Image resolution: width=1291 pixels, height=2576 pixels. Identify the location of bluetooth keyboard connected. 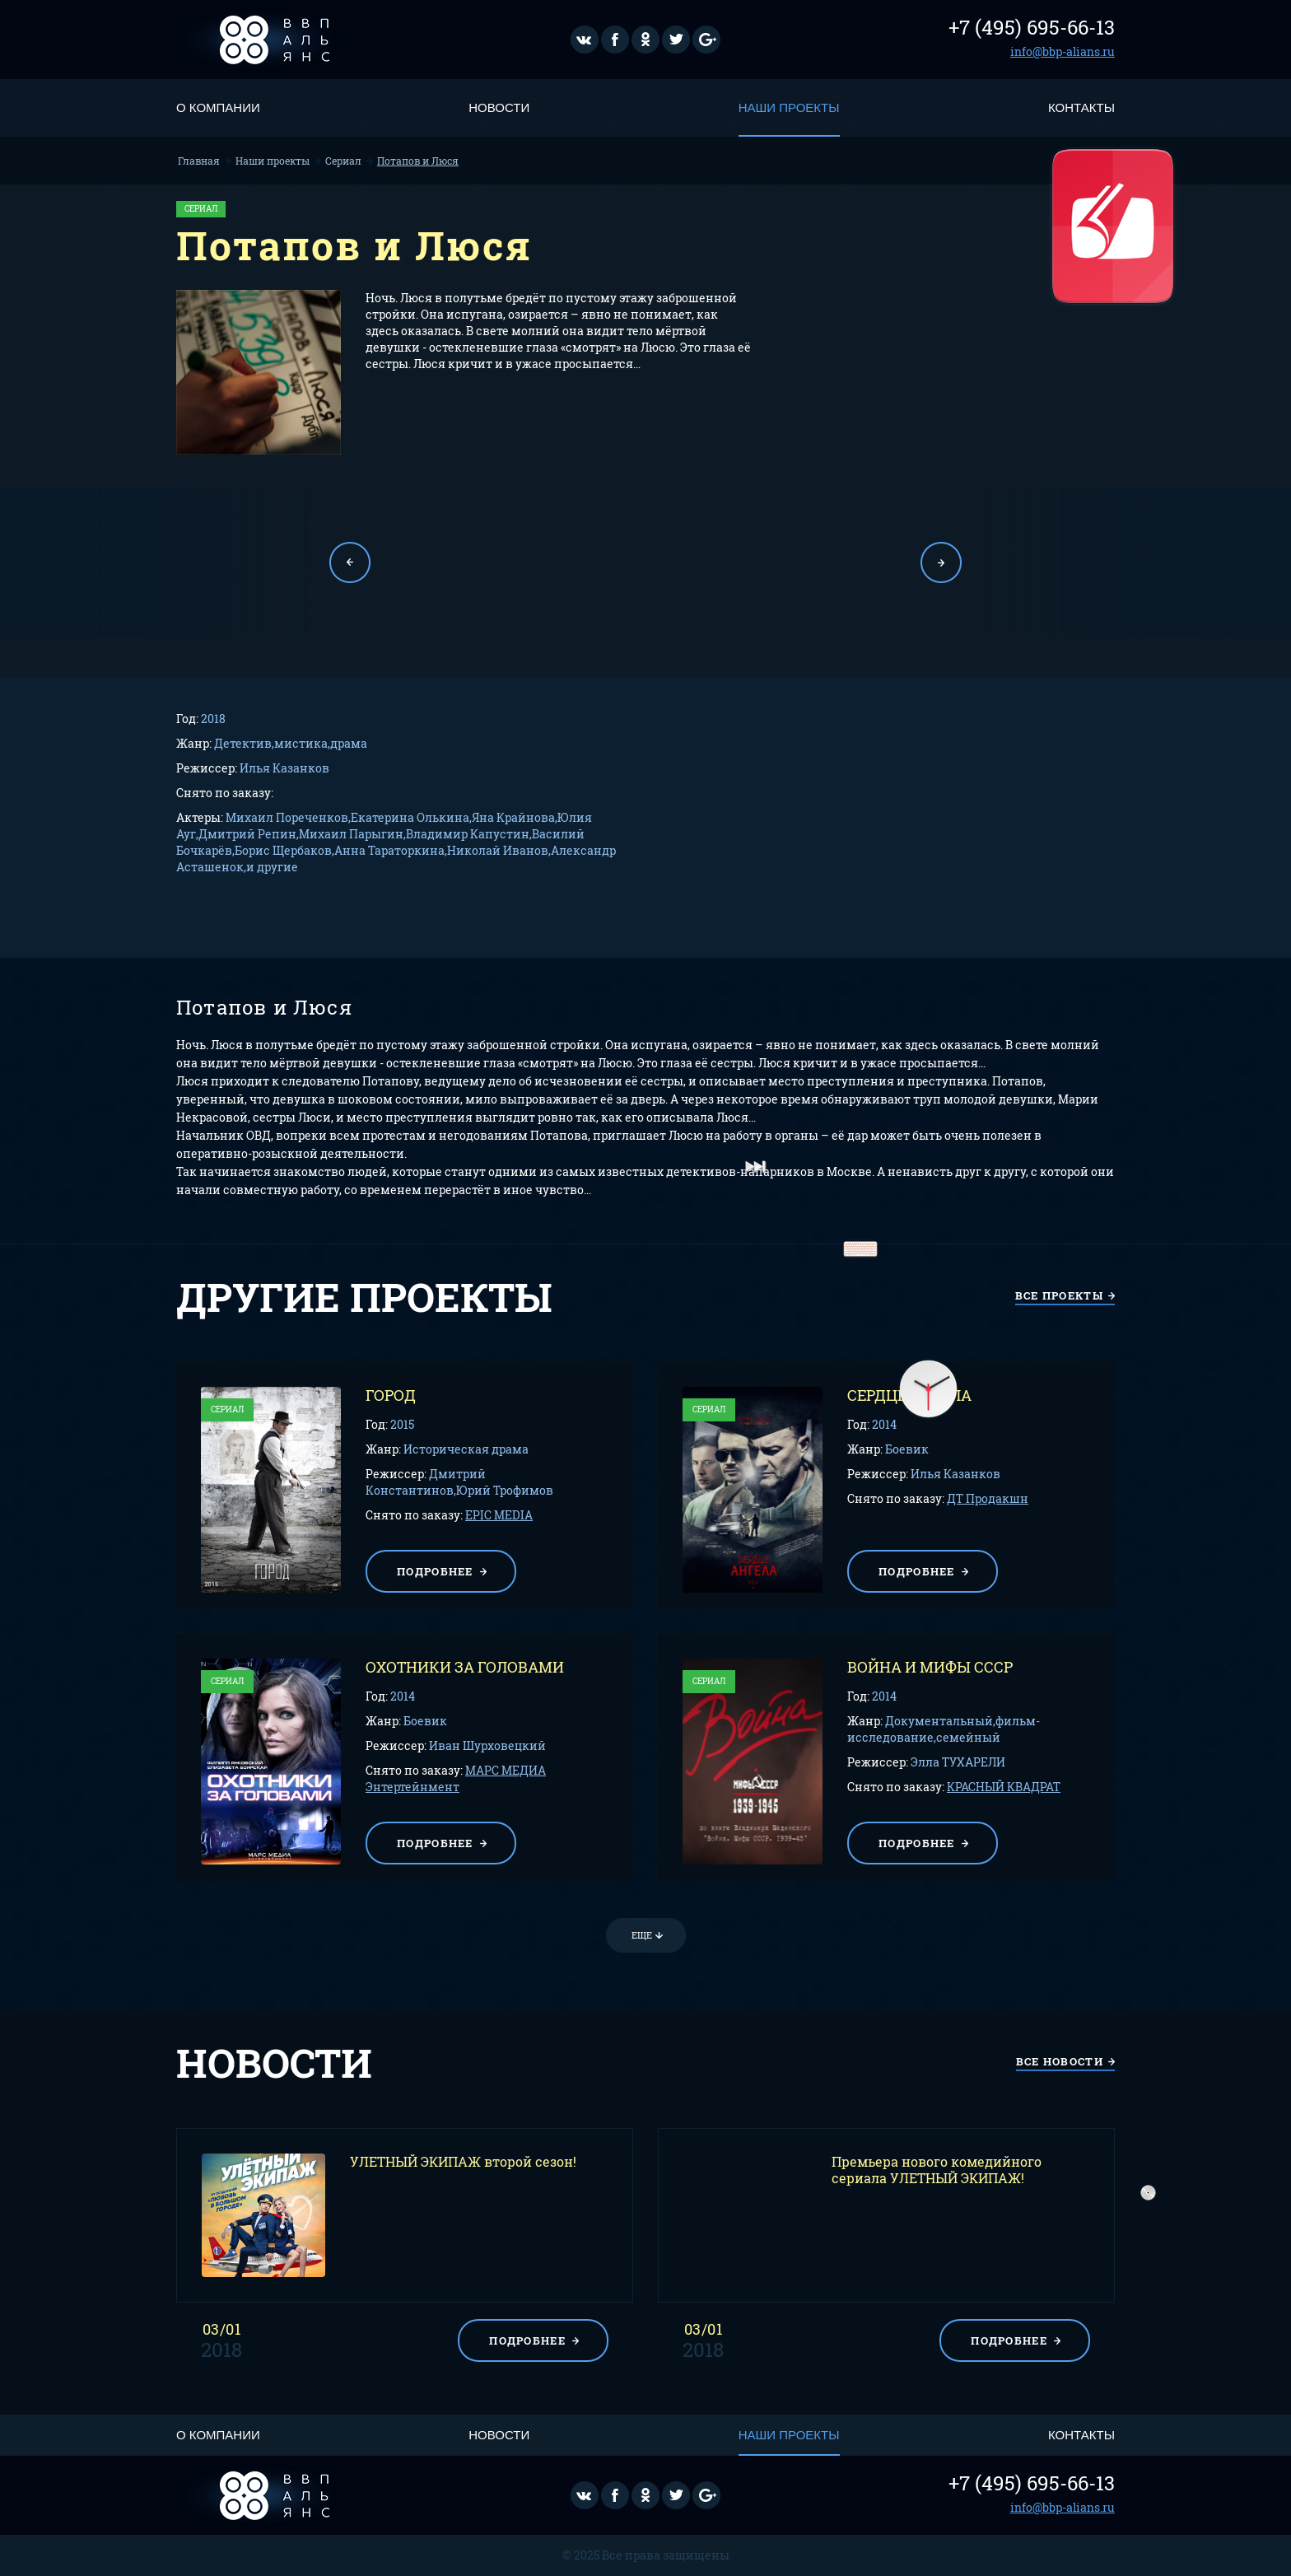
(860, 1249).